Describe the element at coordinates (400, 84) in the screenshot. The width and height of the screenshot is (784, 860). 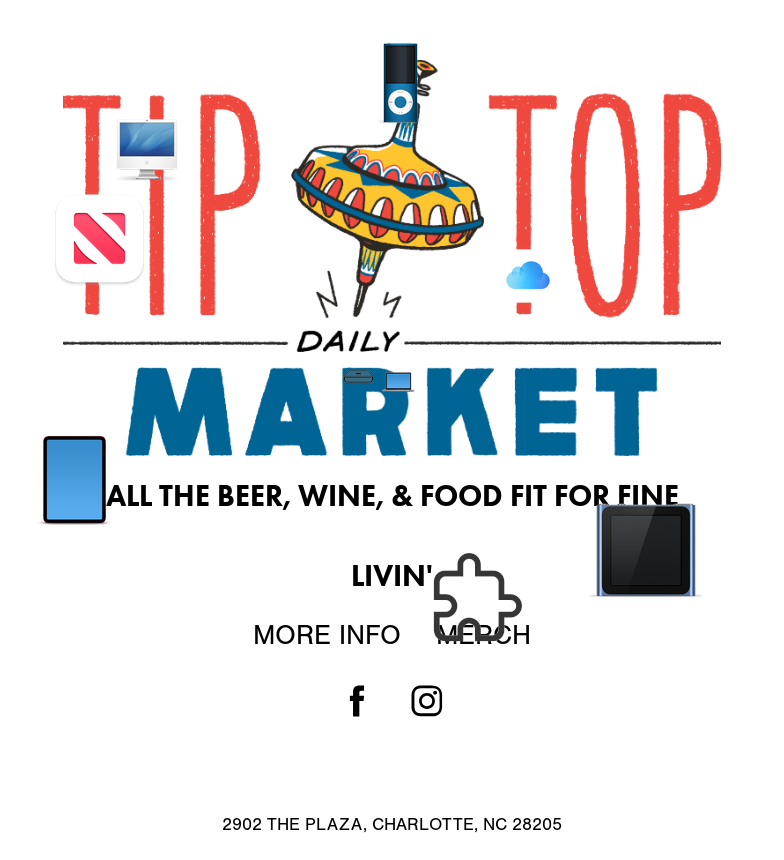
I see `iPod nano device connected` at that location.